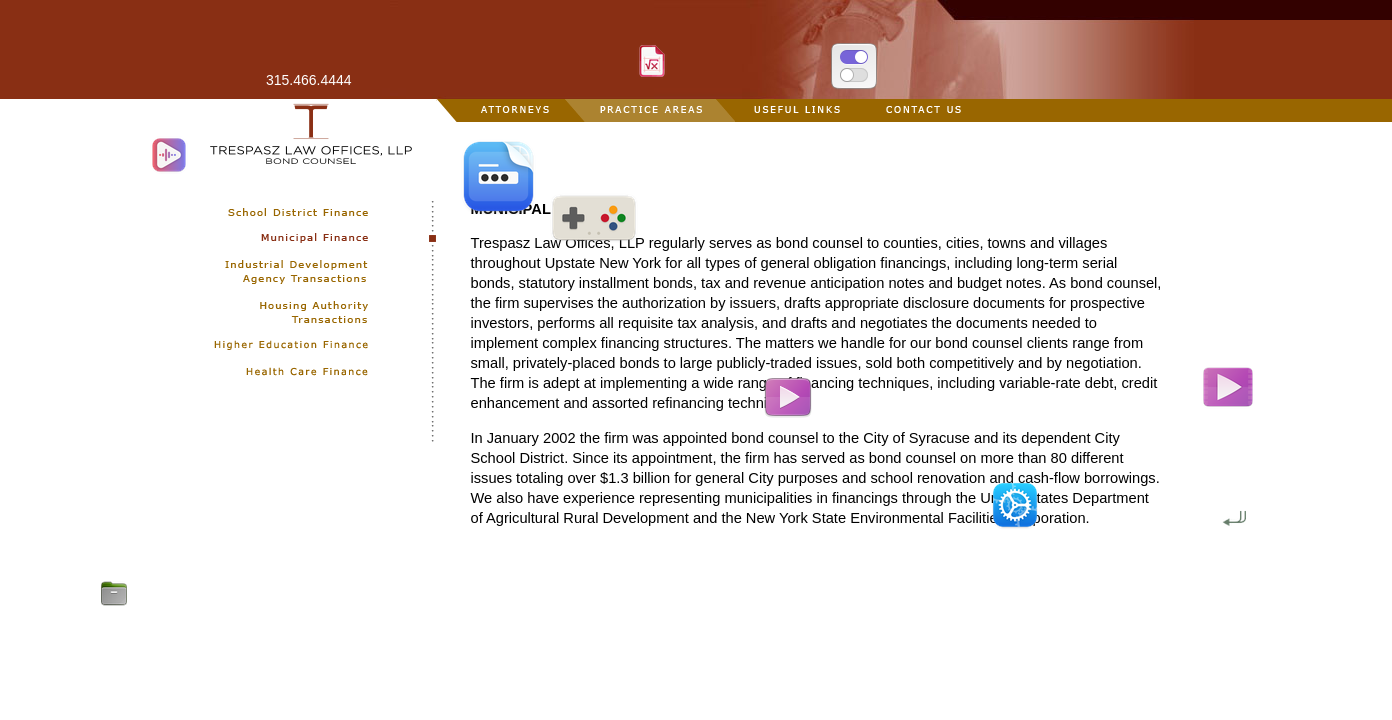  I want to click on open decibels audio player app, so click(169, 155).